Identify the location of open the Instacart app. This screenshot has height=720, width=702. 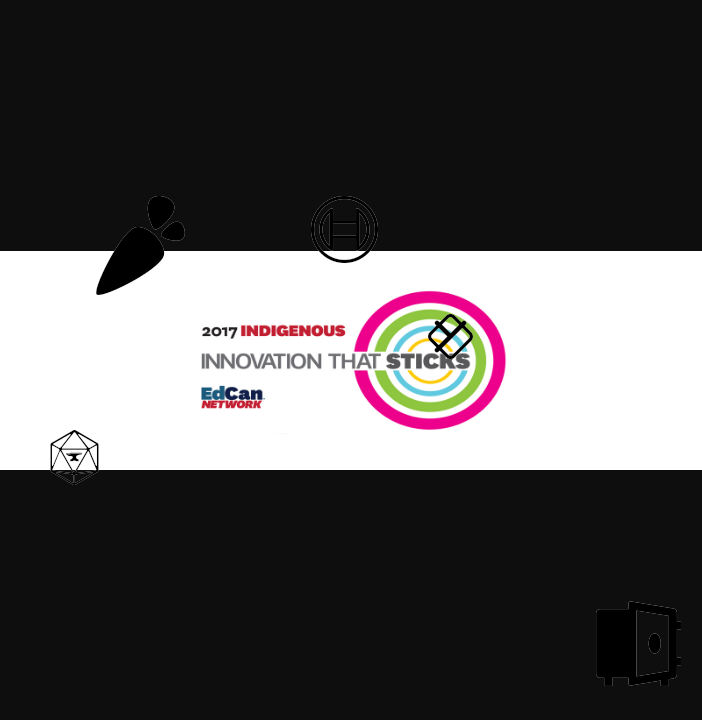
(140, 245).